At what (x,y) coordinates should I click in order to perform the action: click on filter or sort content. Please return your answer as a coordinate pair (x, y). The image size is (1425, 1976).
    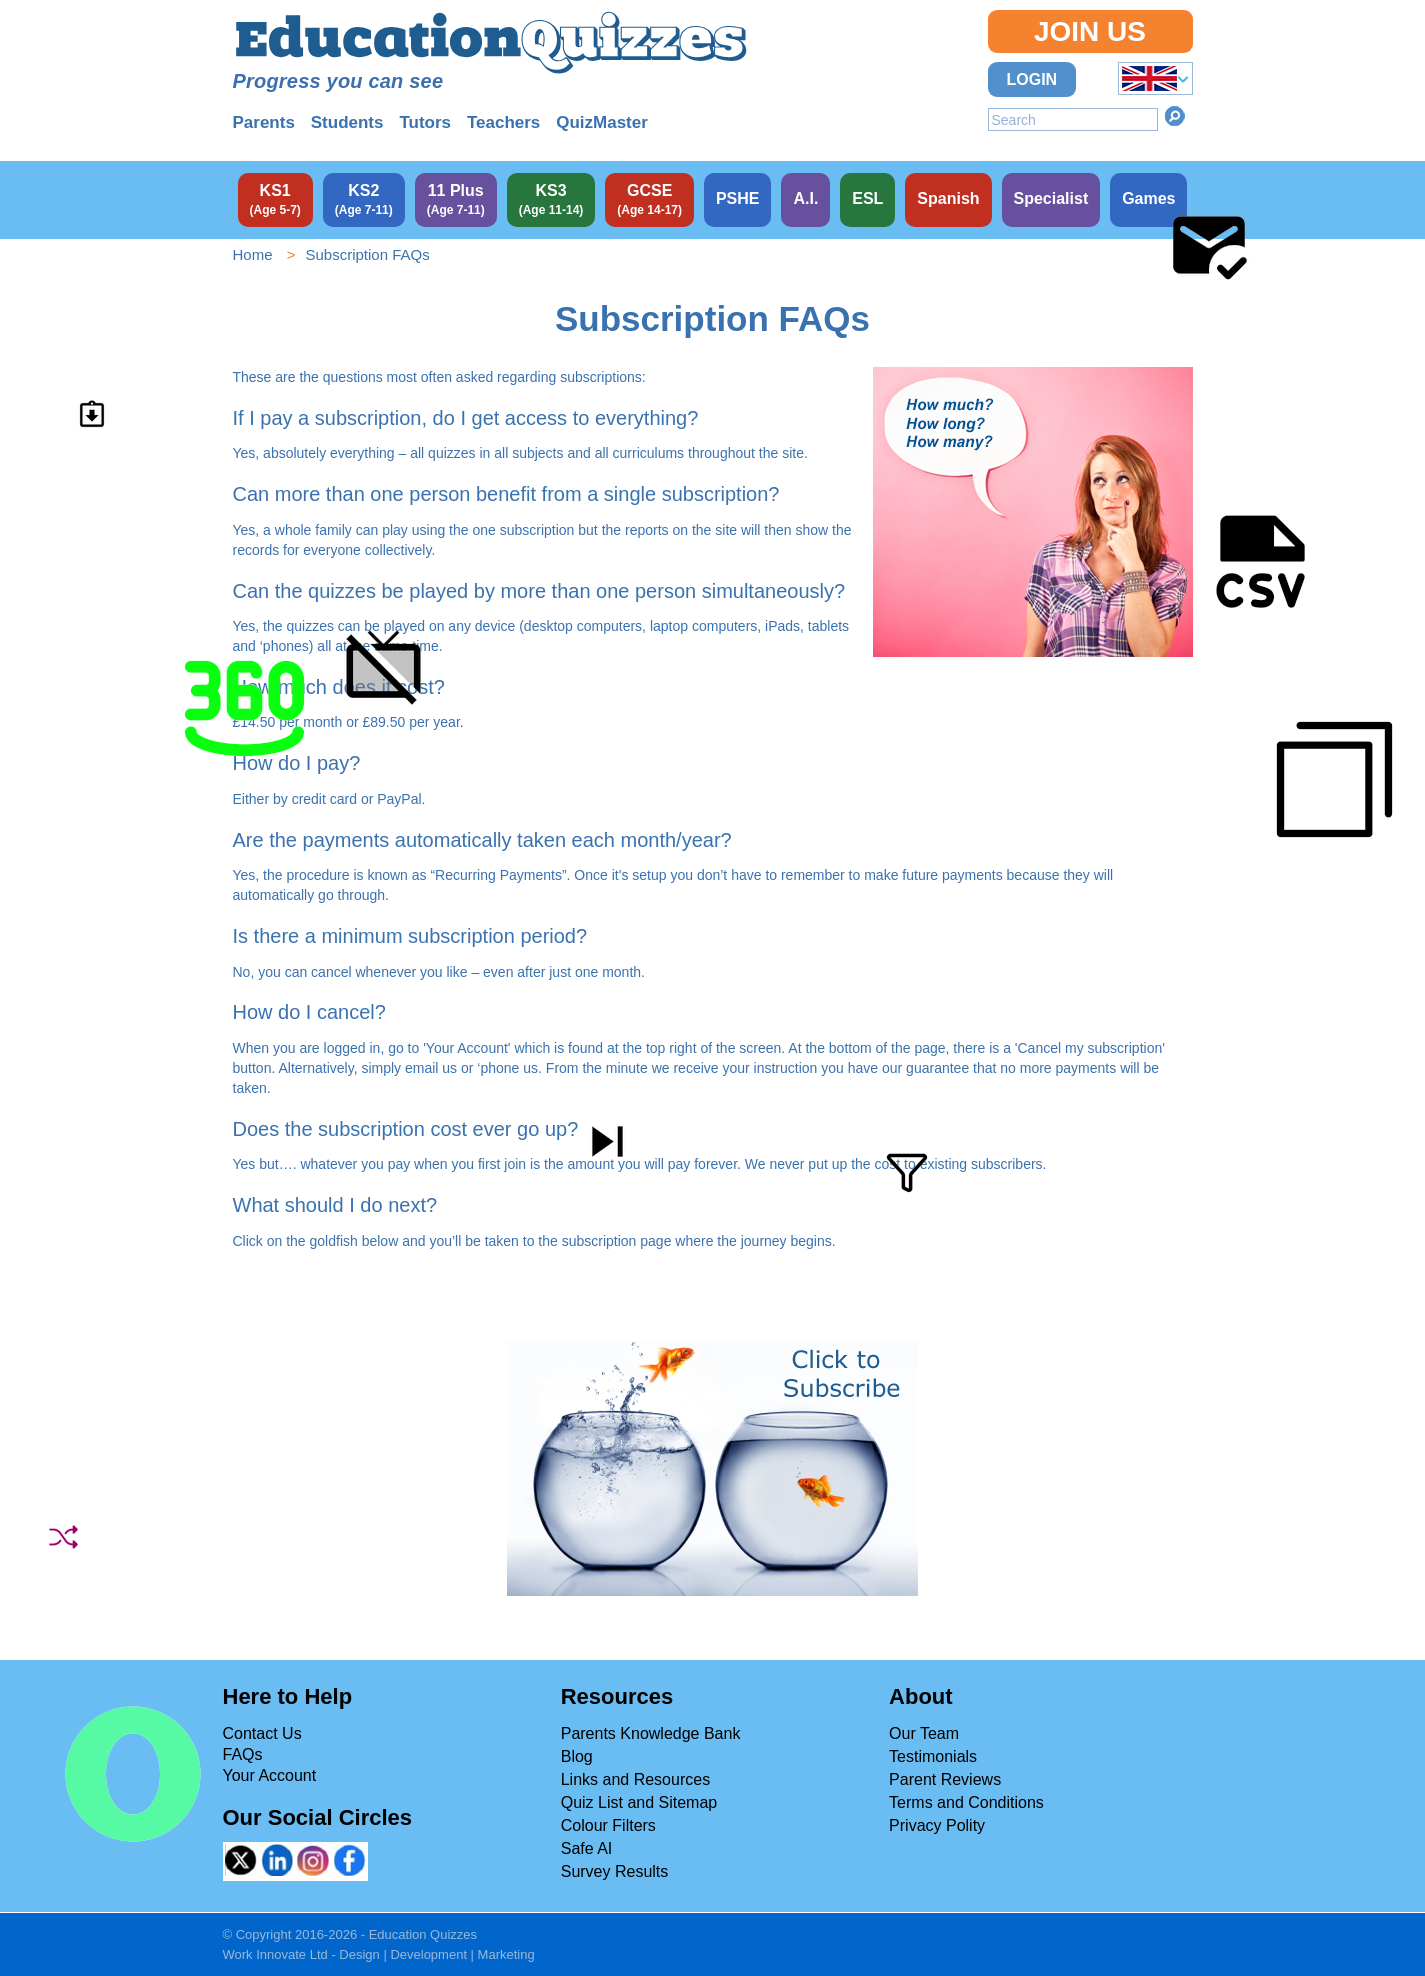
    Looking at the image, I should click on (907, 1172).